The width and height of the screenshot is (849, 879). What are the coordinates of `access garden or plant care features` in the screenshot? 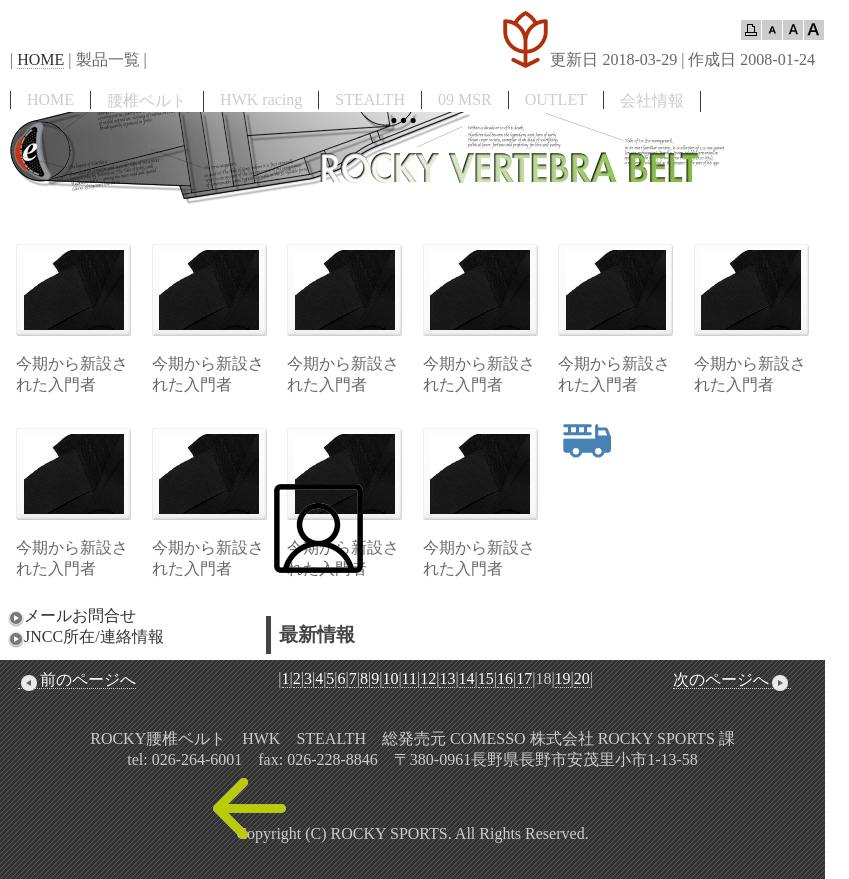 It's located at (525, 39).